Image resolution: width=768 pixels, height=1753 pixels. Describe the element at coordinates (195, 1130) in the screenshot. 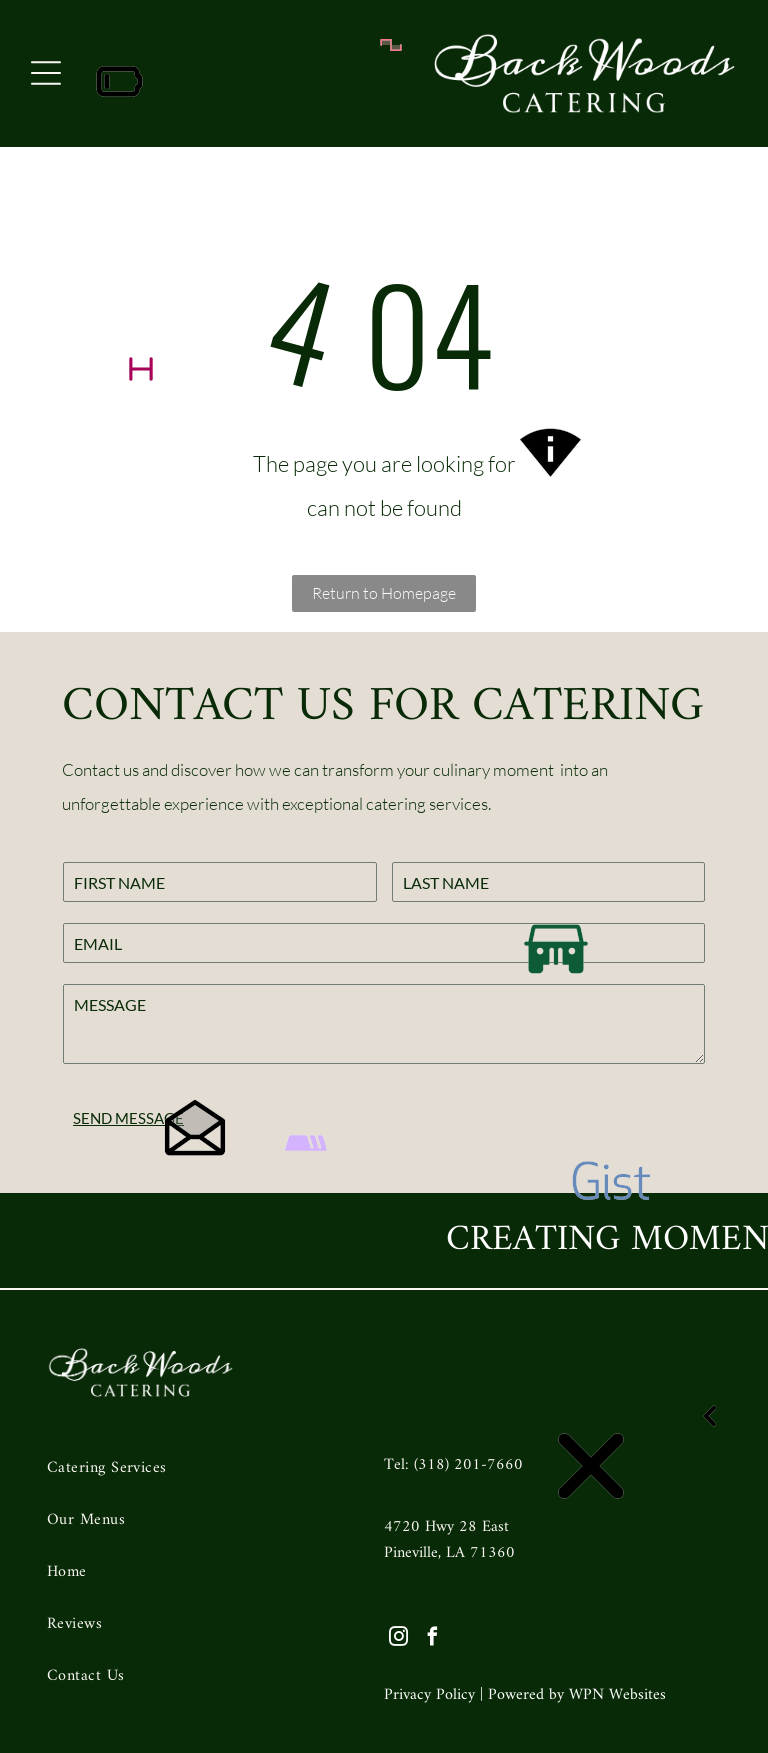

I see `view an opened or read email` at that location.